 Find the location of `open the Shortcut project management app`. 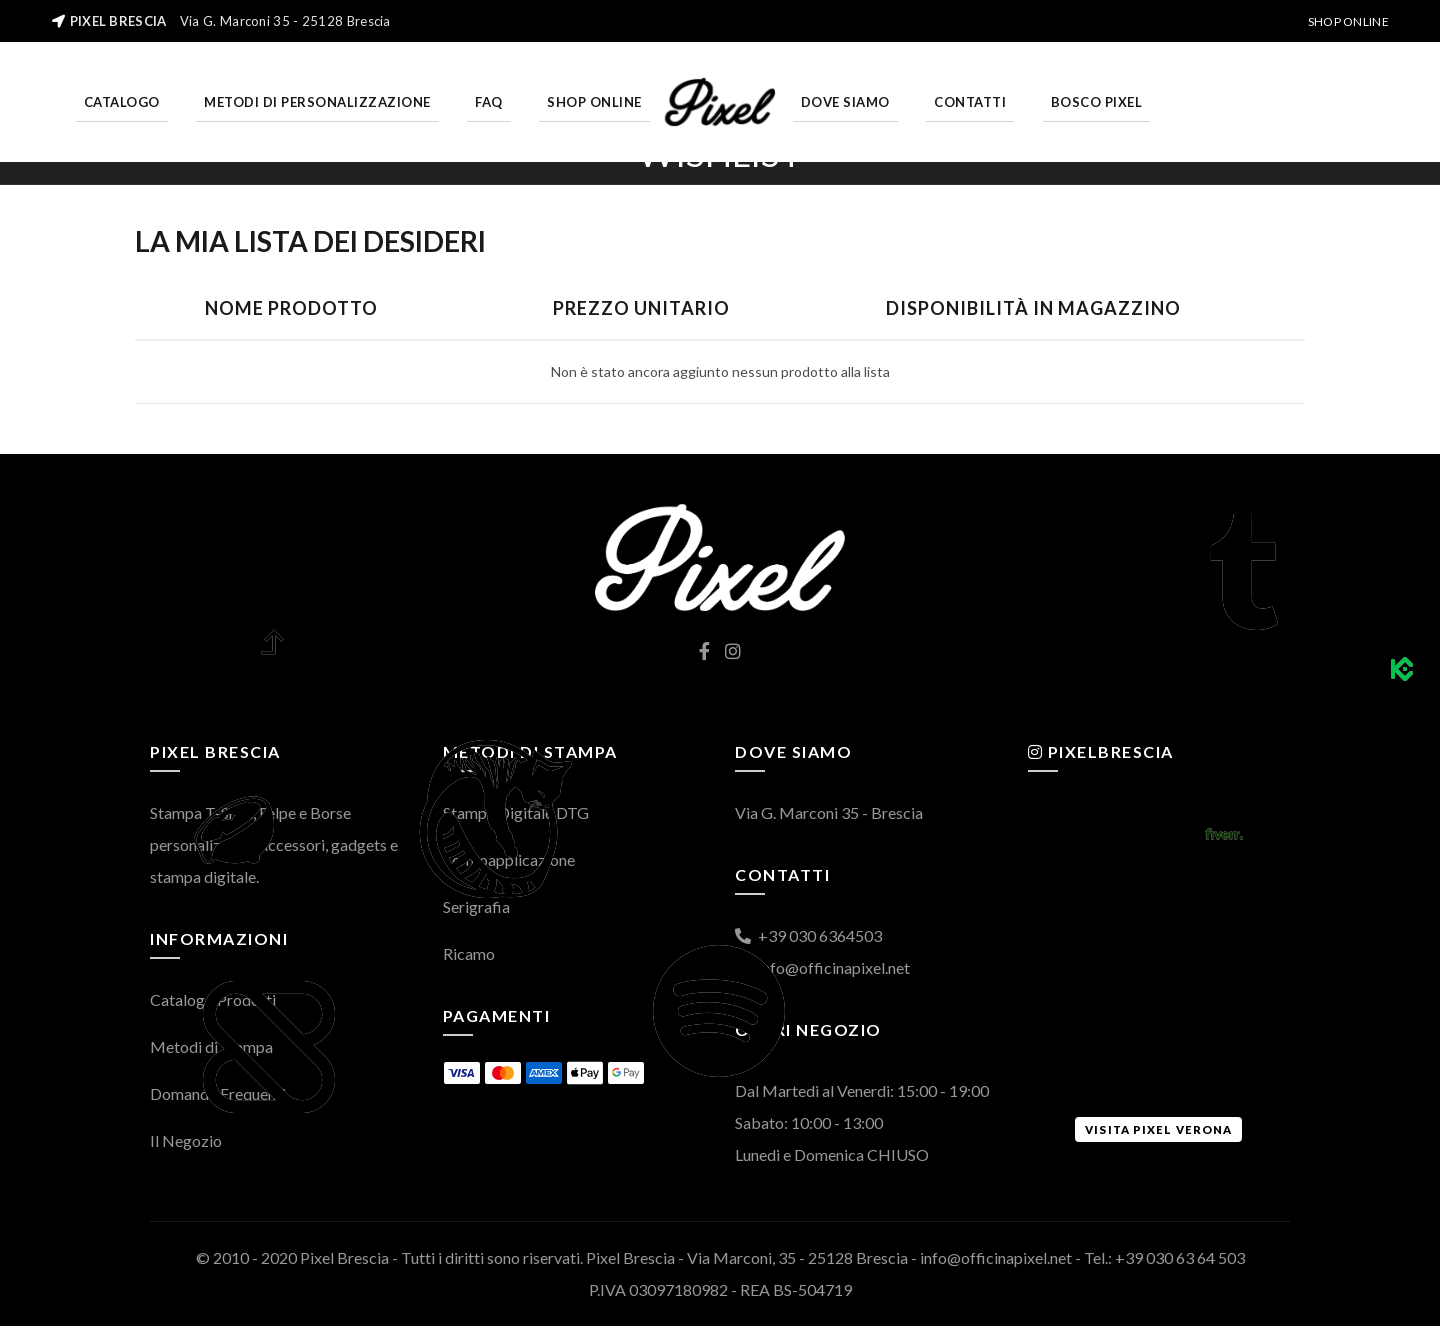

open the Shortcut project management app is located at coordinates (269, 1047).